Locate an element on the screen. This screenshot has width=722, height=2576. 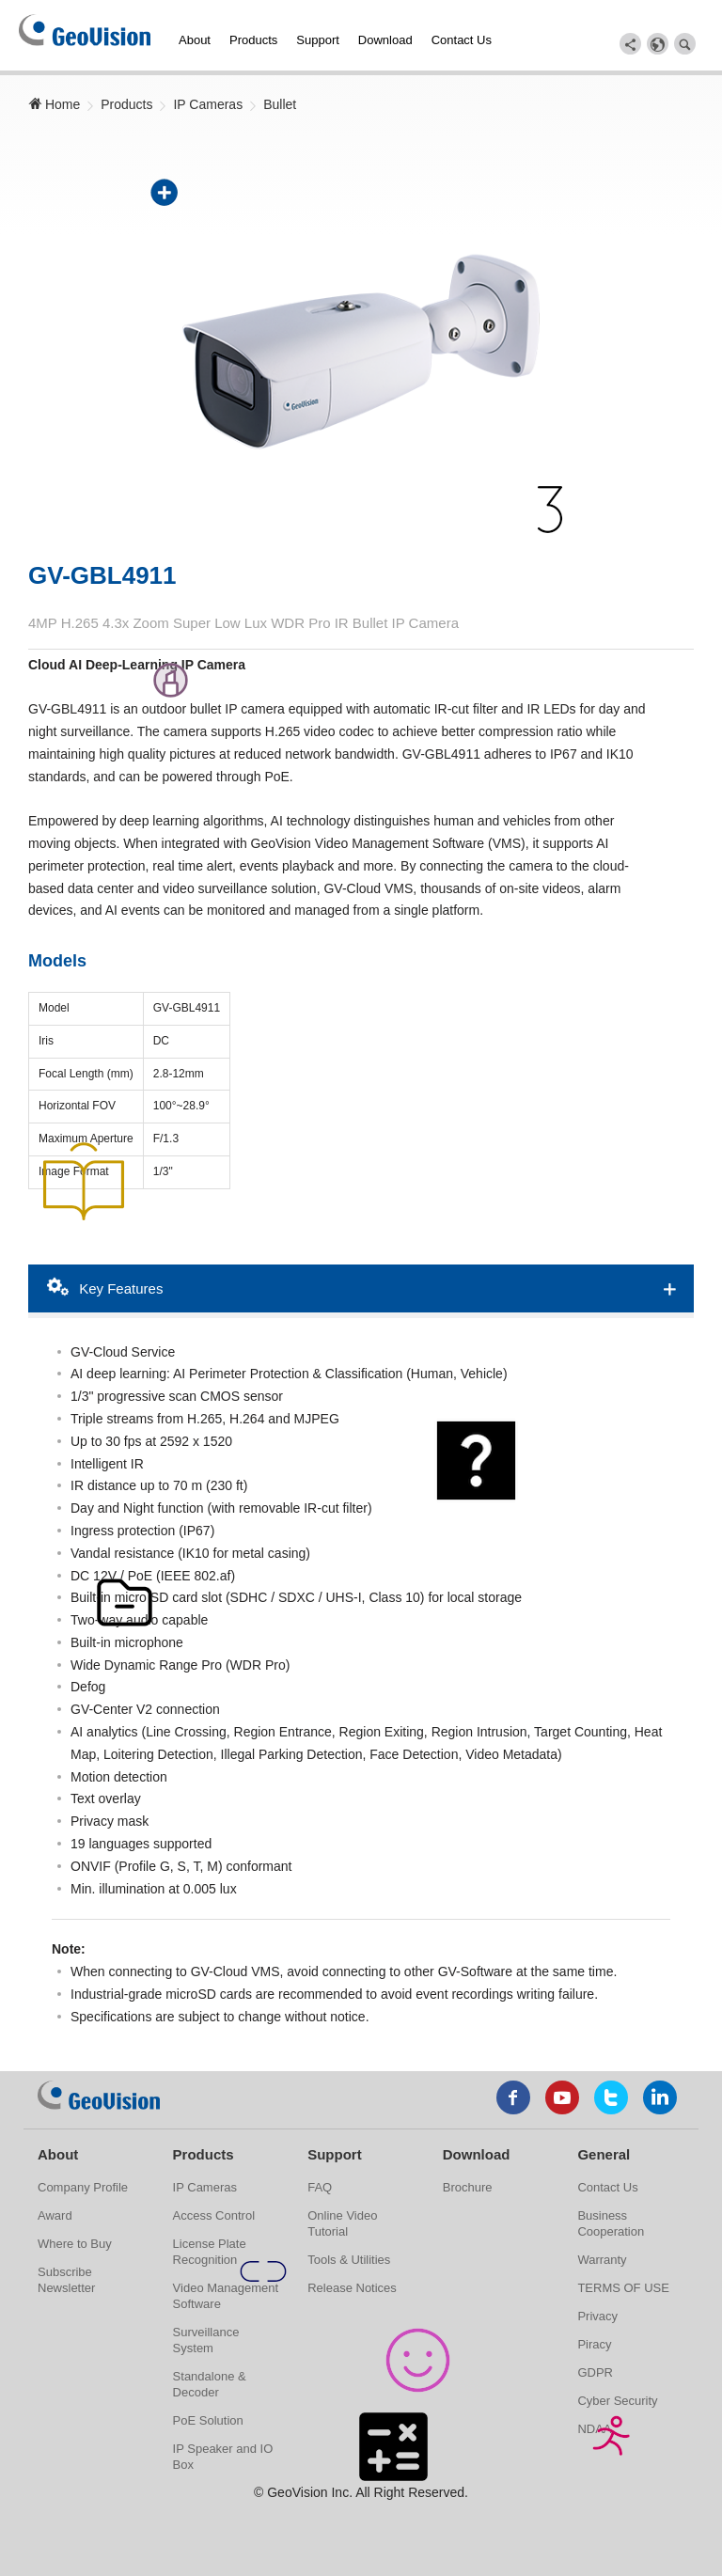
add an emoji or reaction is located at coordinates (417, 2360).